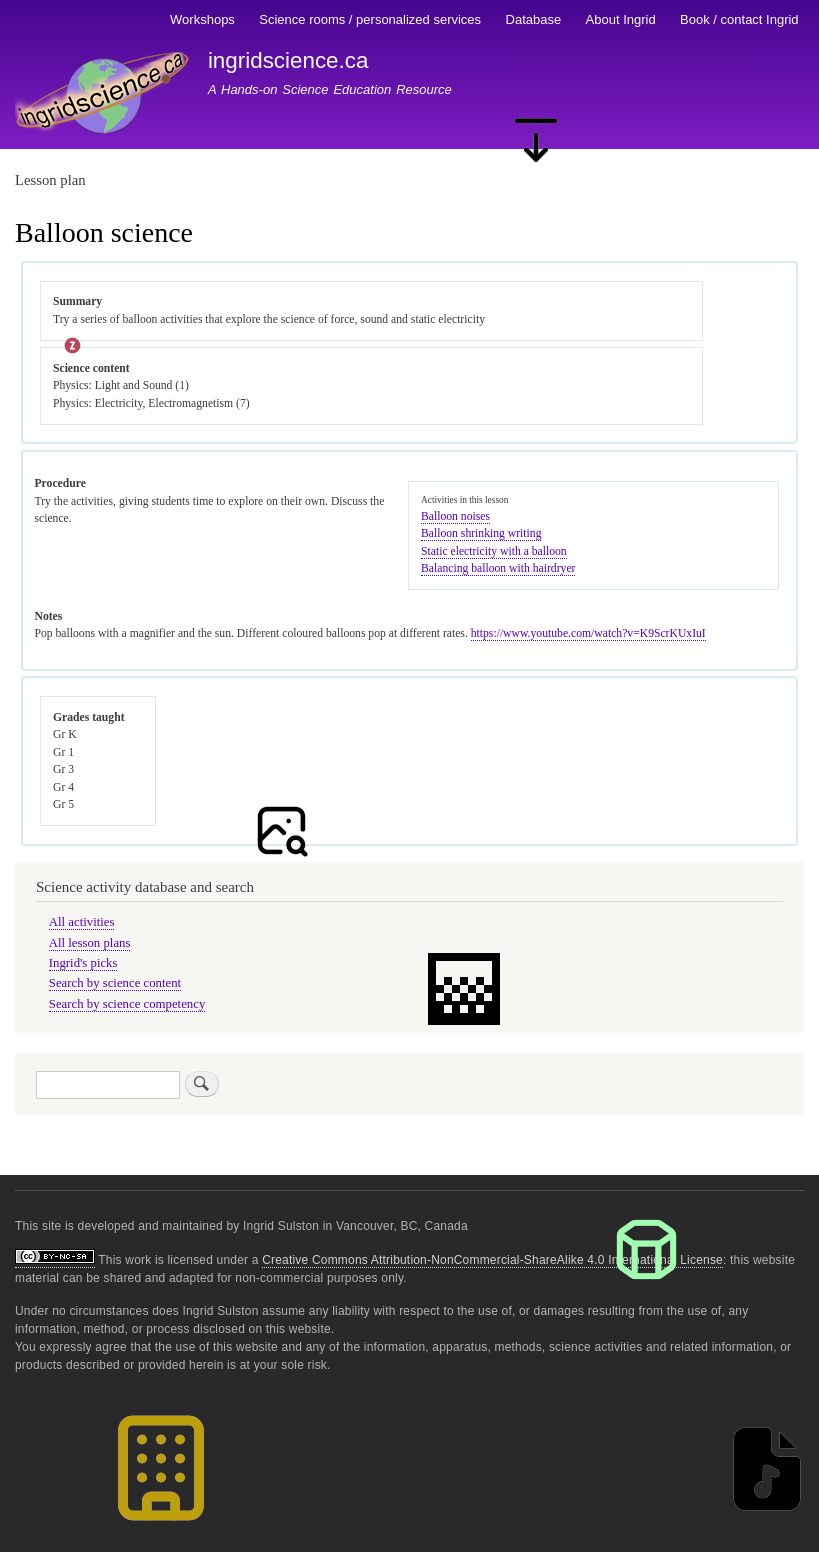 The width and height of the screenshot is (819, 1552). I want to click on apply a gradient effect to an image, so click(464, 989).